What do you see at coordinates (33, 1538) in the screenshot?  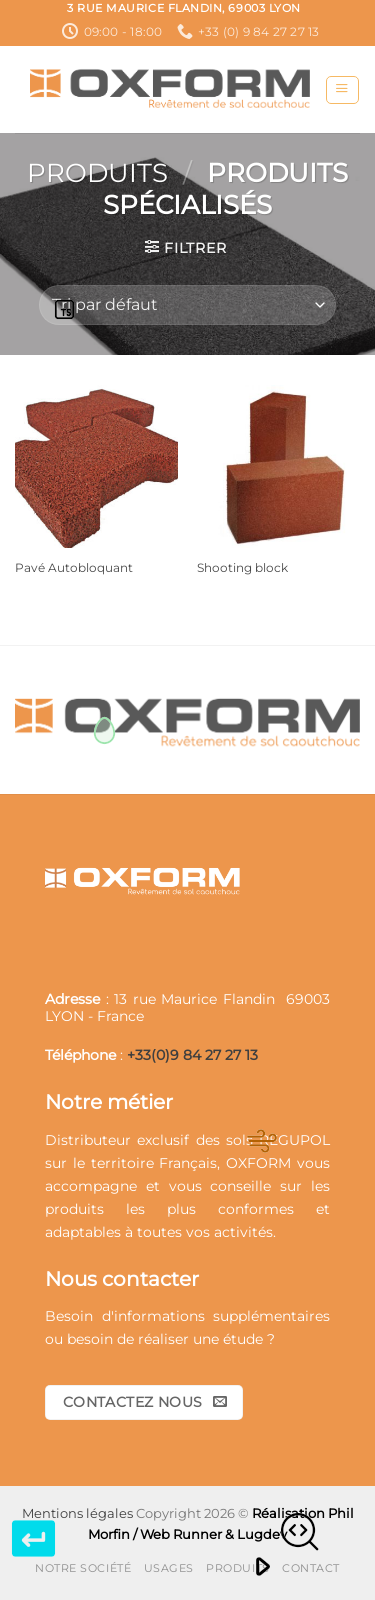 I see `press enter or return key` at bounding box center [33, 1538].